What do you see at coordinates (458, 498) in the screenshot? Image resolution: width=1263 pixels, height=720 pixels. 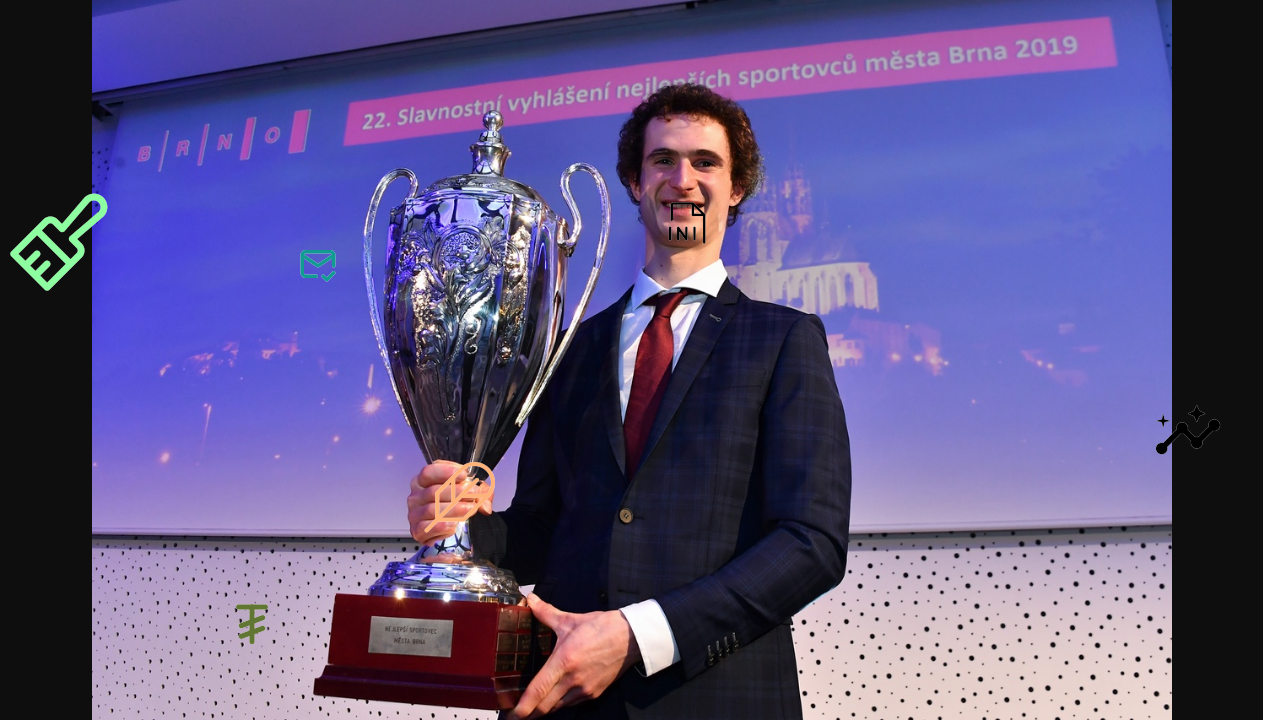 I see `compose a new message or note` at bounding box center [458, 498].